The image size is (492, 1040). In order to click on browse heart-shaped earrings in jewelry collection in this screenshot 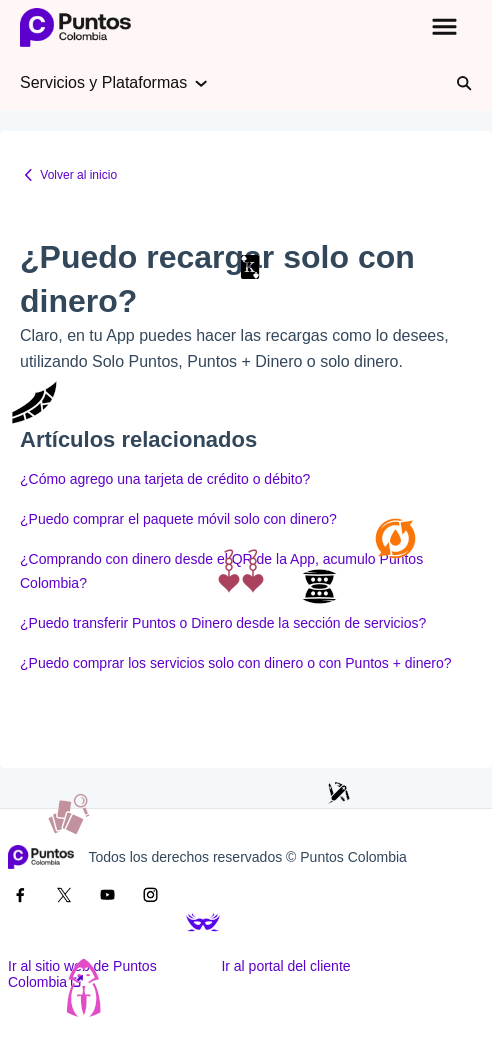, I will do `click(241, 571)`.